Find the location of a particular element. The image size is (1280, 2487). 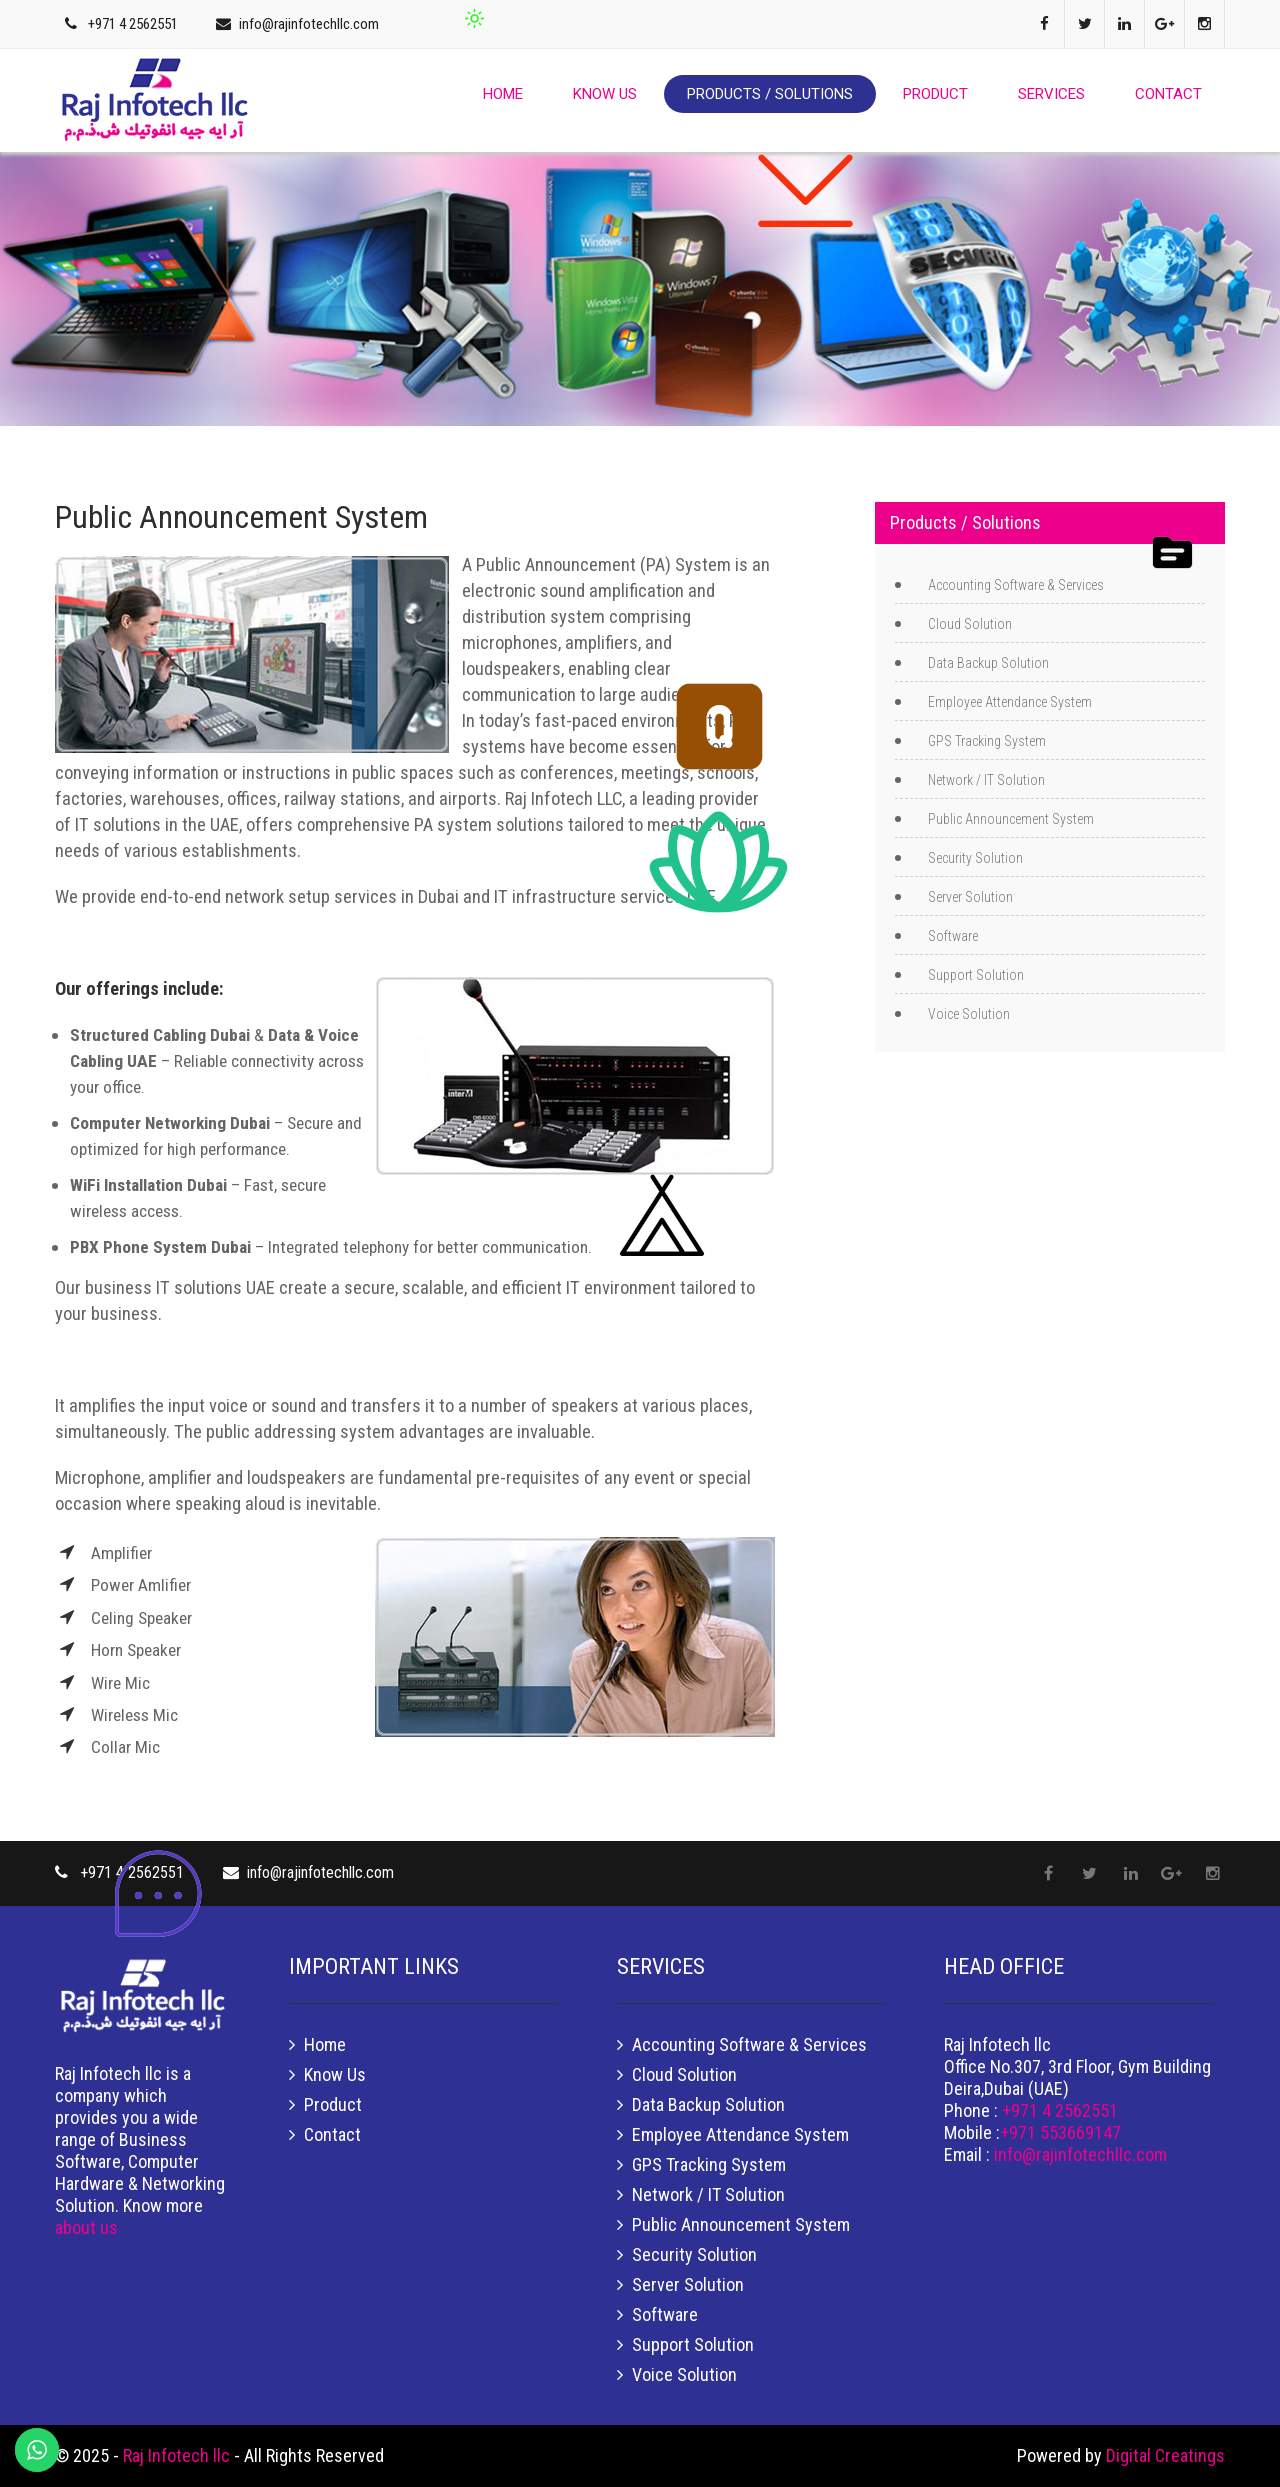

open chat or messaging is located at coordinates (156, 1895).